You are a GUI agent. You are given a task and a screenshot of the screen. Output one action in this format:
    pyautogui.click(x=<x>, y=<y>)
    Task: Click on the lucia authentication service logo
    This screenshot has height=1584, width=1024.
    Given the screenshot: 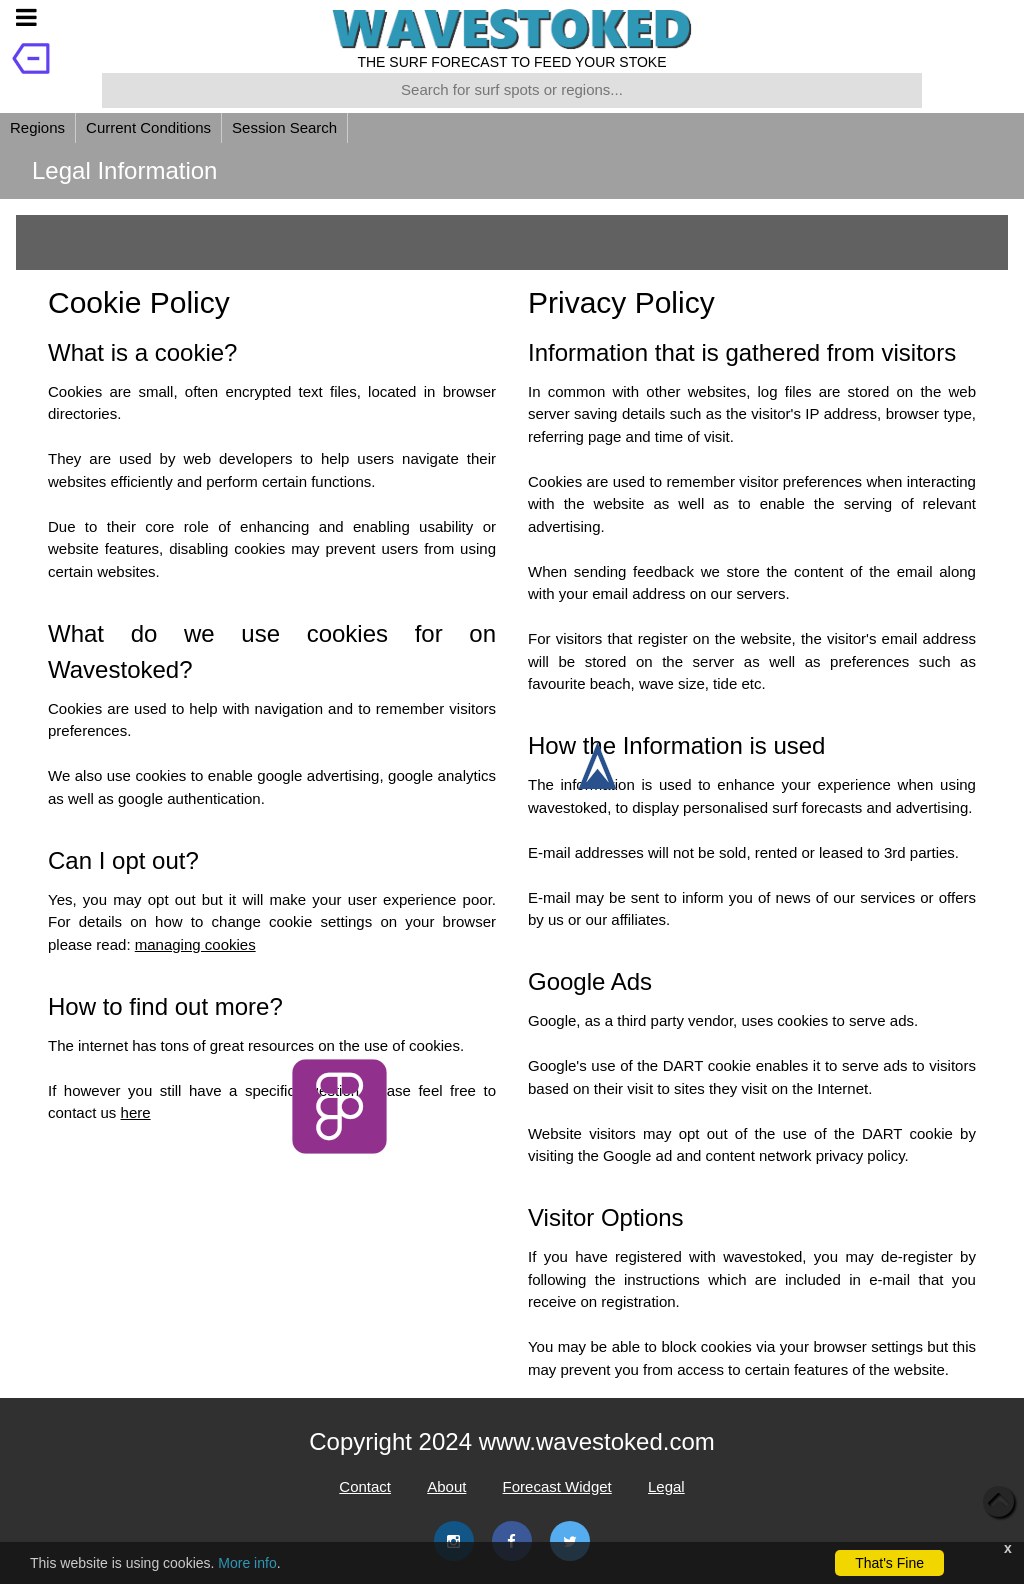 What is the action you would take?
    pyautogui.click(x=597, y=765)
    